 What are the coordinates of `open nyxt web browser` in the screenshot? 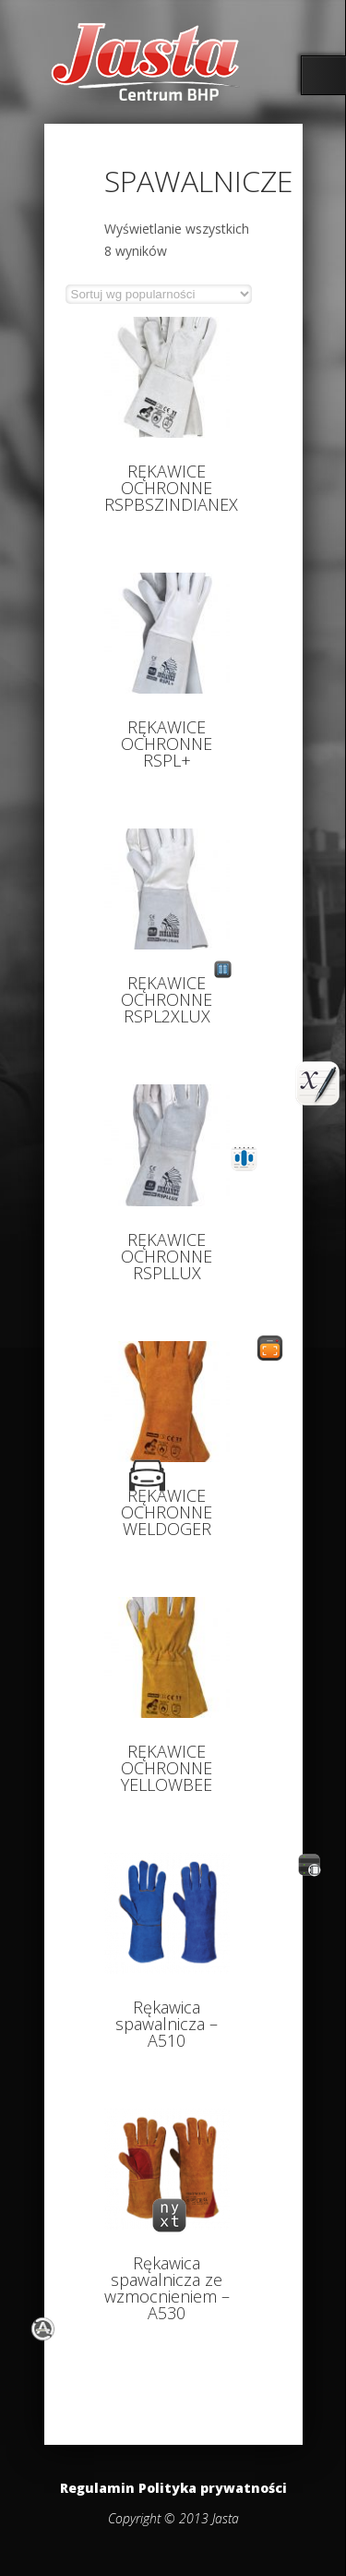 It's located at (169, 2215).